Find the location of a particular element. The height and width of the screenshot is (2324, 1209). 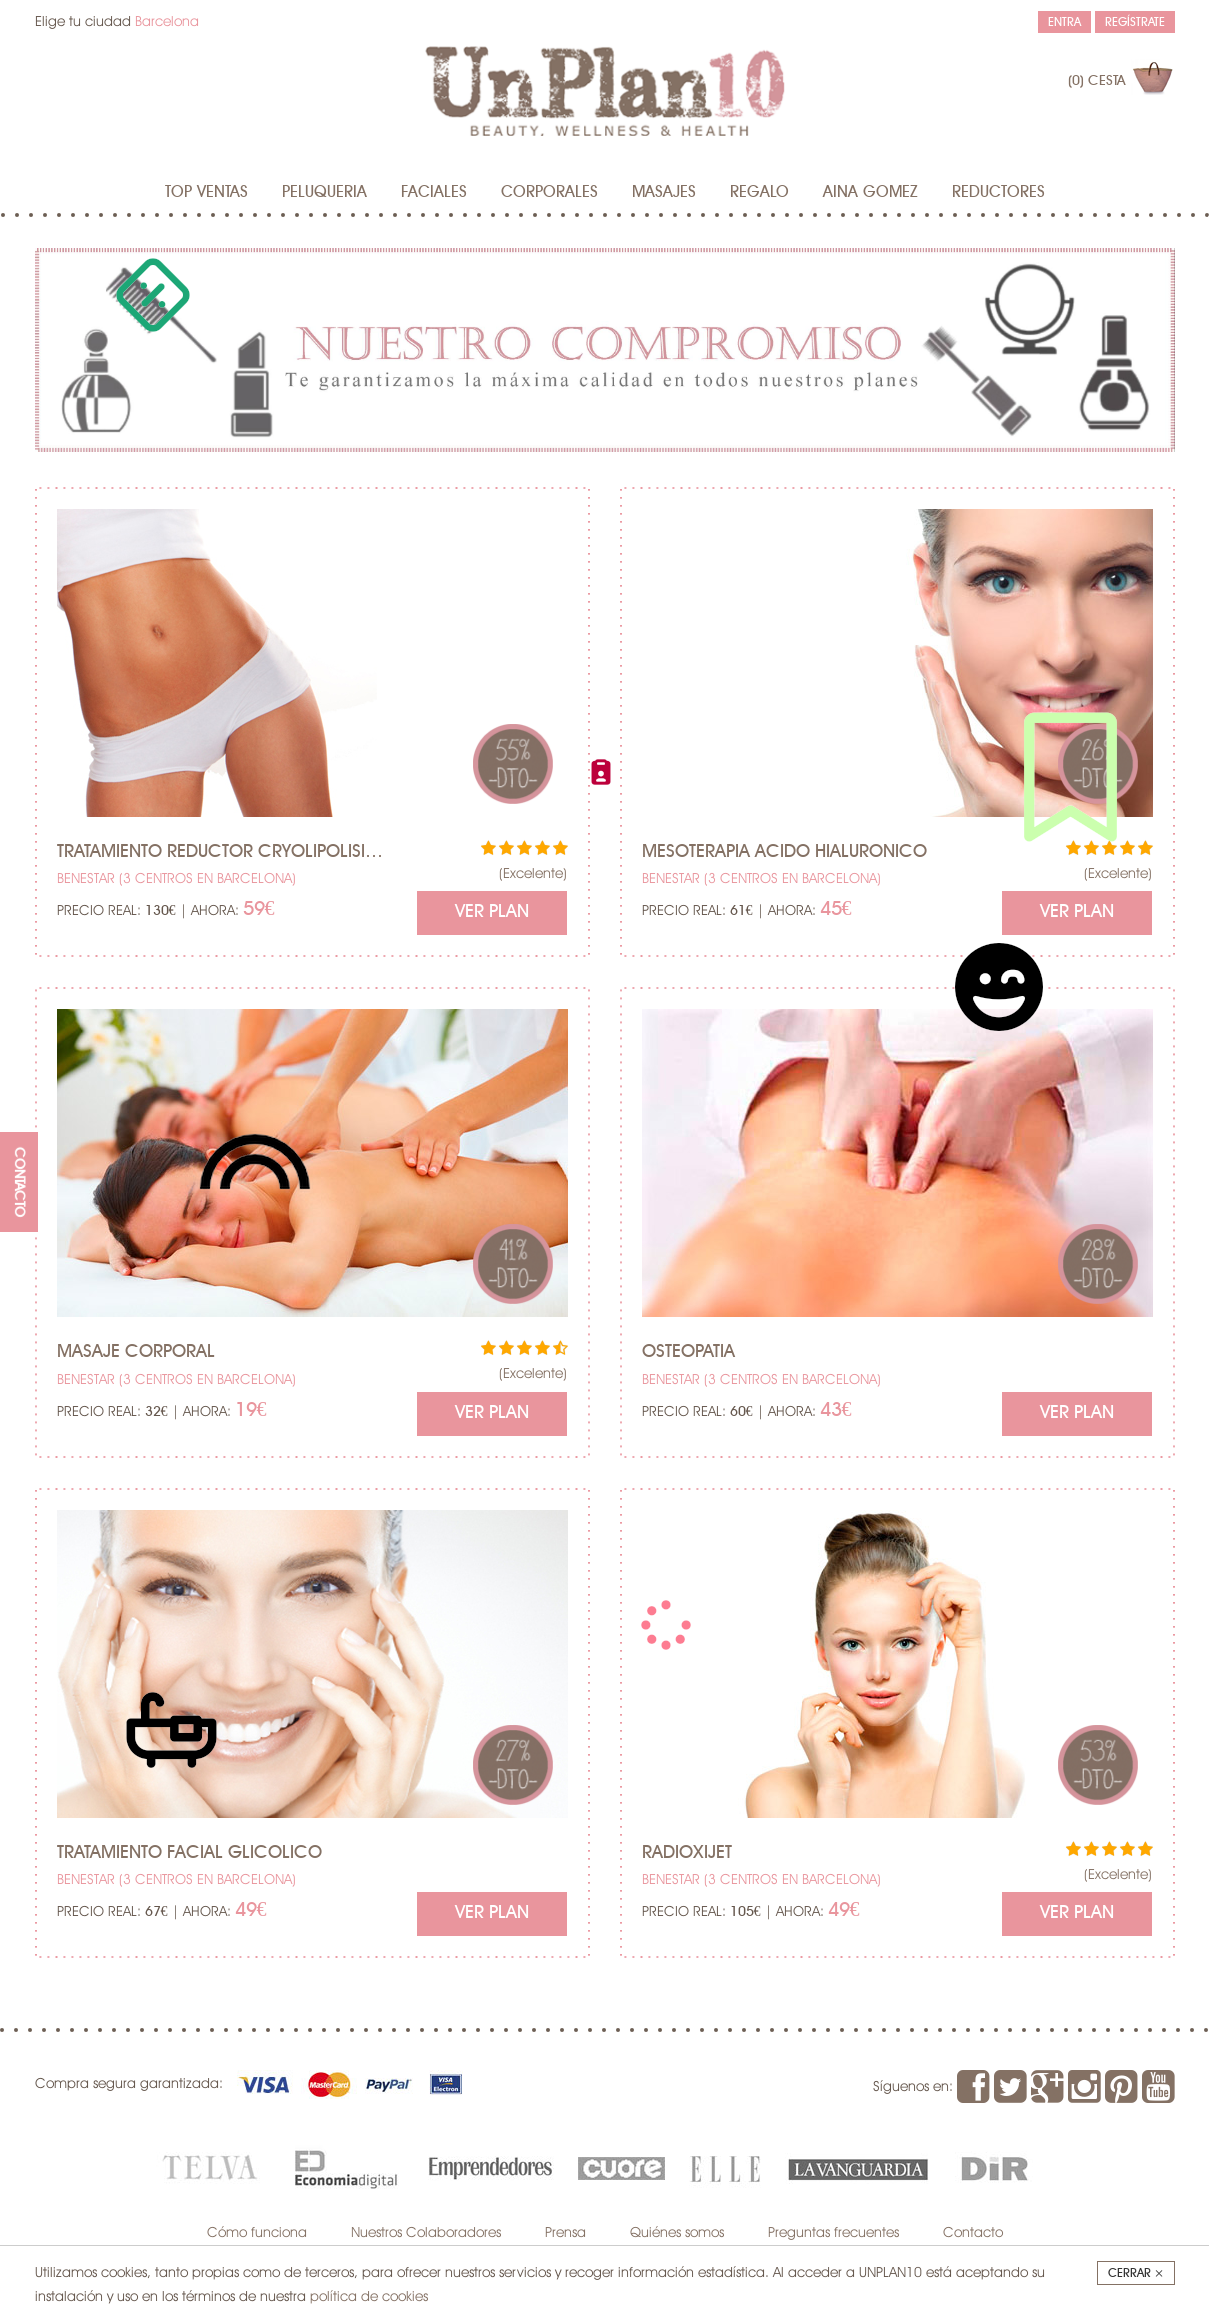

view user profile or personnel record is located at coordinates (601, 772).